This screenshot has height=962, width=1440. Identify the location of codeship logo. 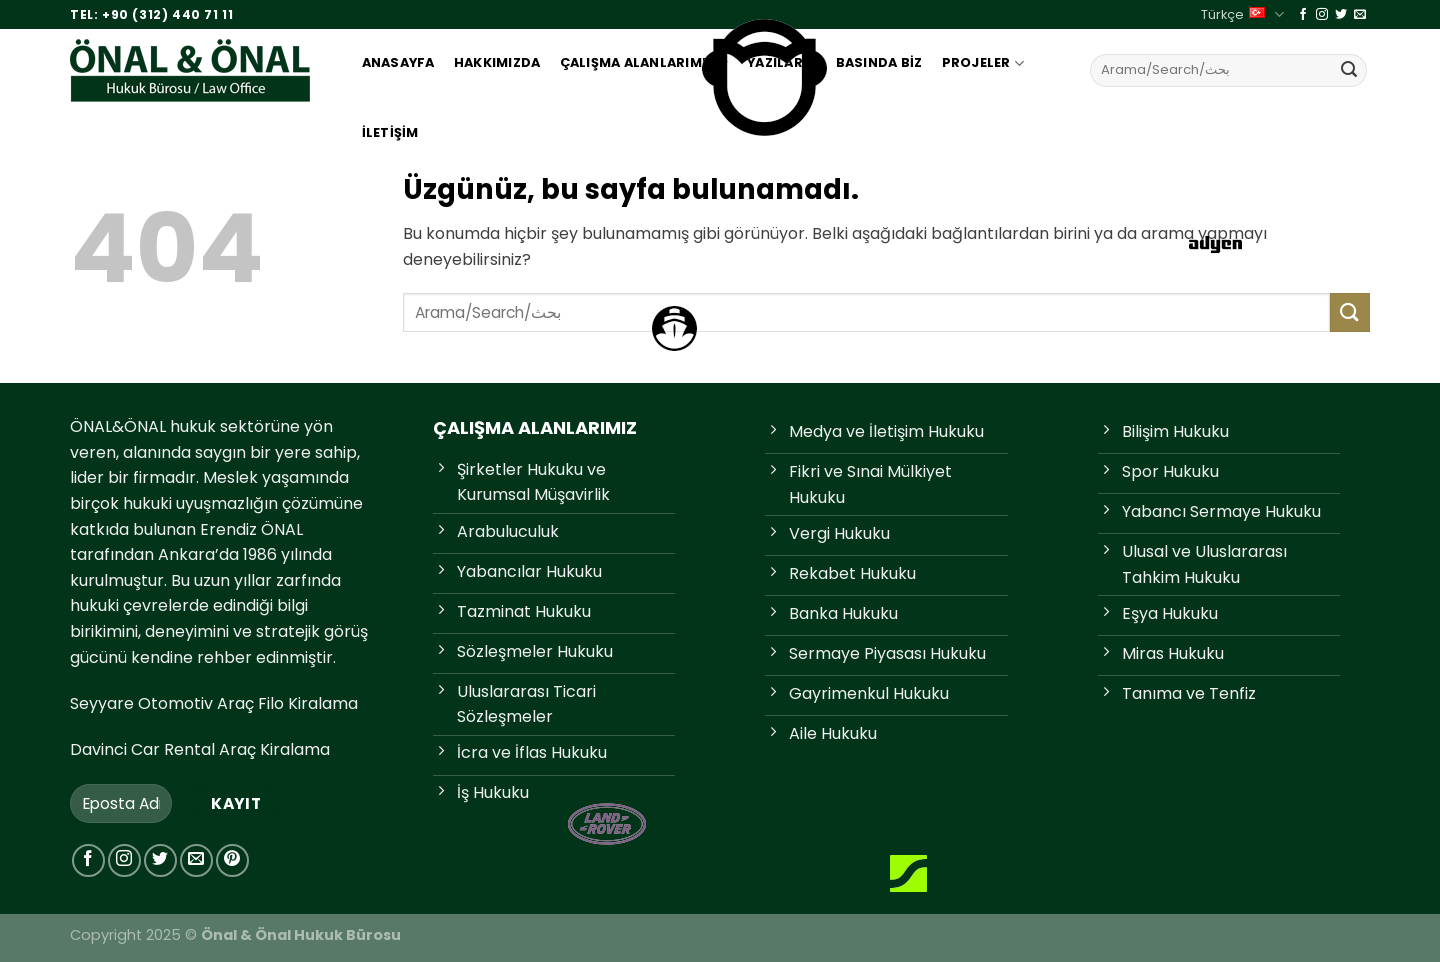
(674, 328).